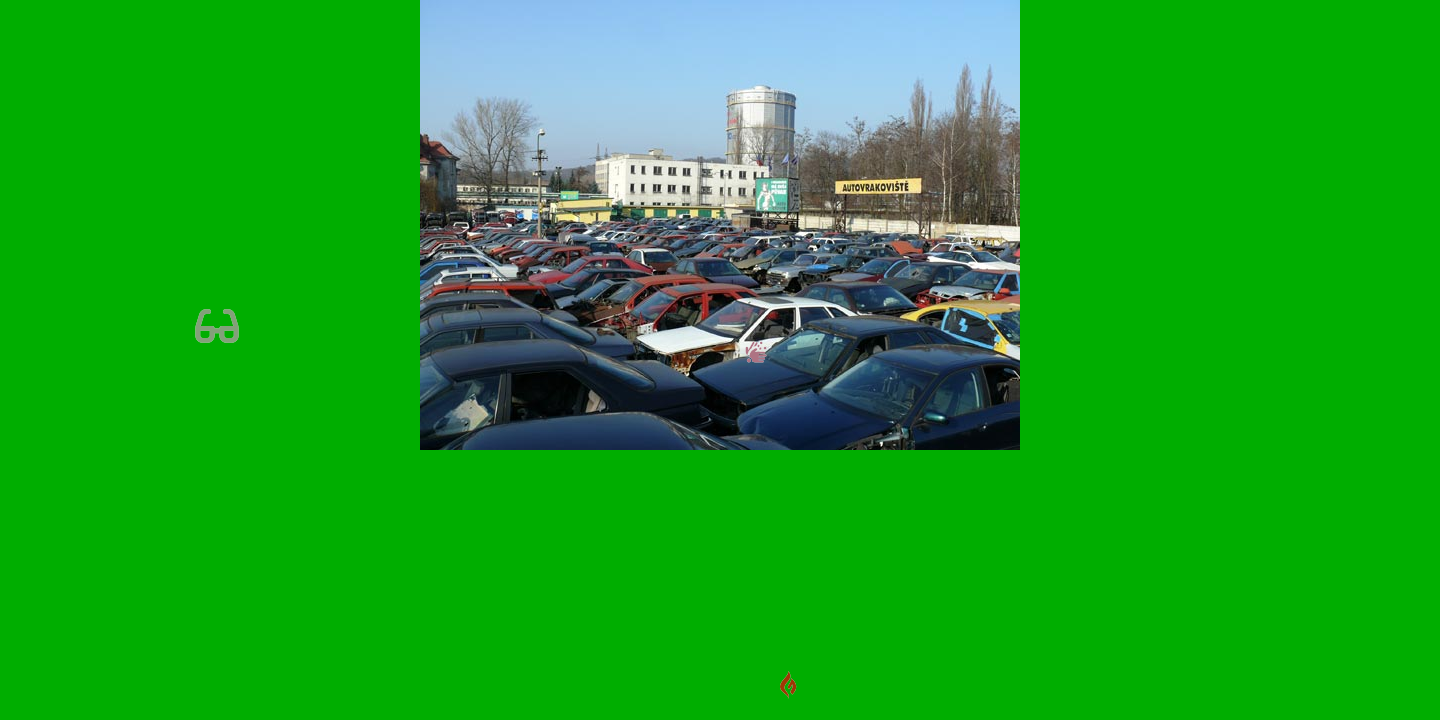 The image size is (1440, 720). Describe the element at coordinates (789, 685) in the screenshot. I see `gripfire brand logo` at that location.